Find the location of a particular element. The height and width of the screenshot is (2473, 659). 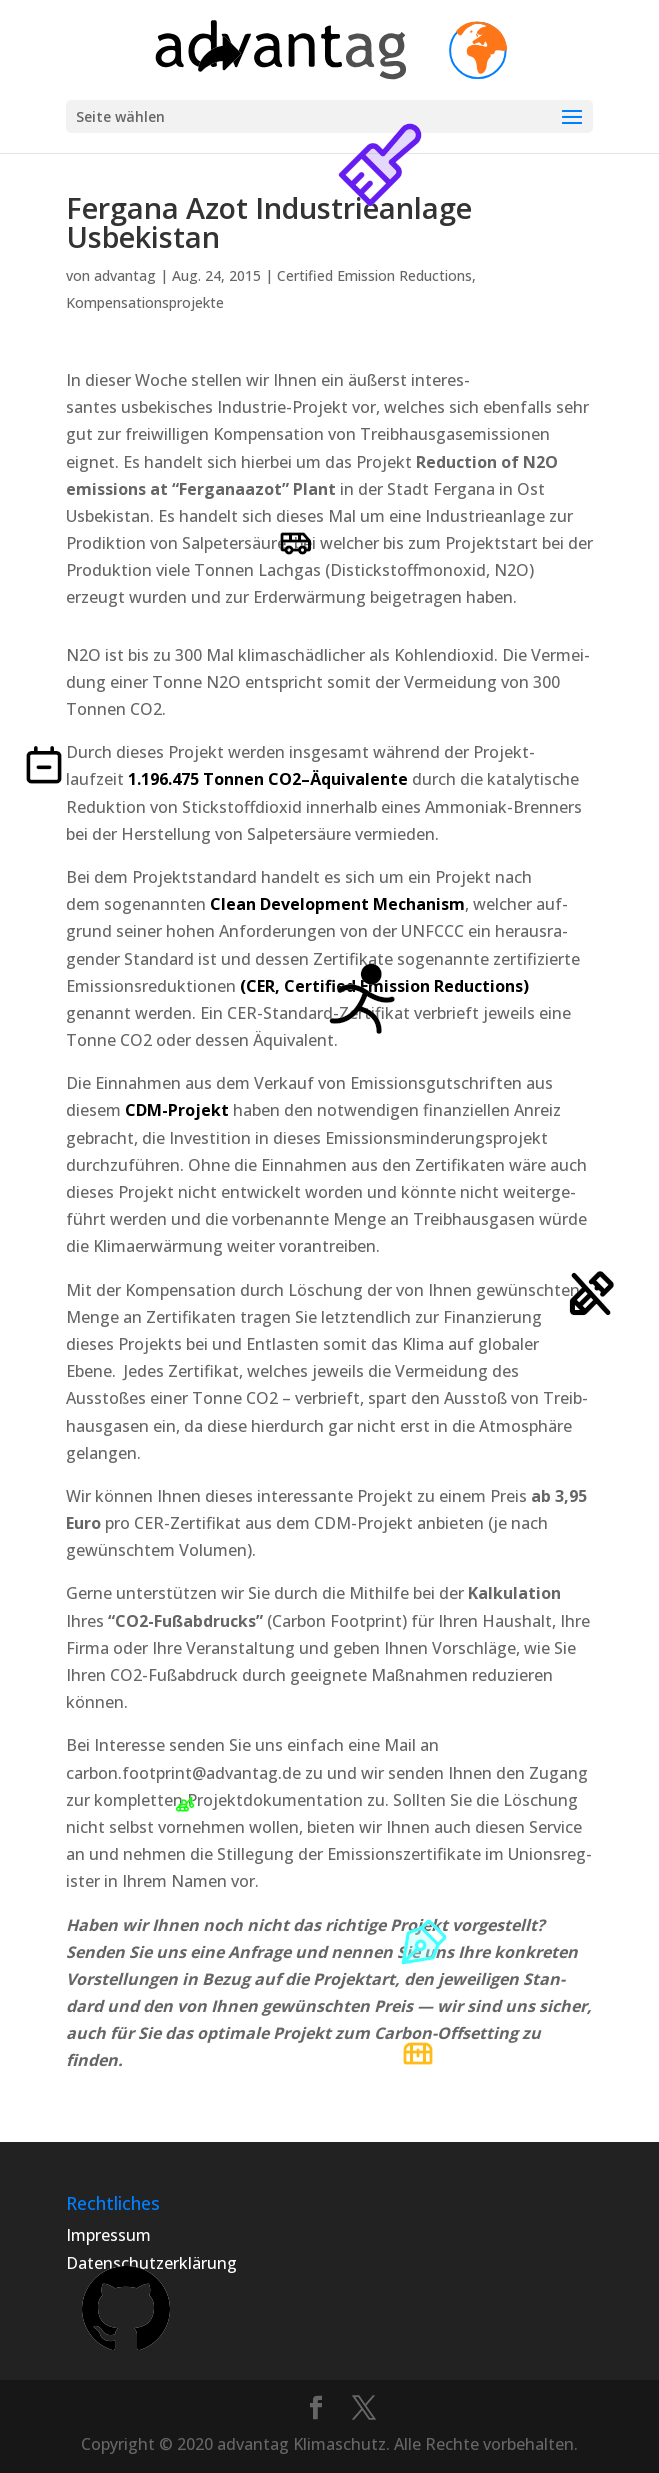

track delivery or shipping status is located at coordinates (295, 543).